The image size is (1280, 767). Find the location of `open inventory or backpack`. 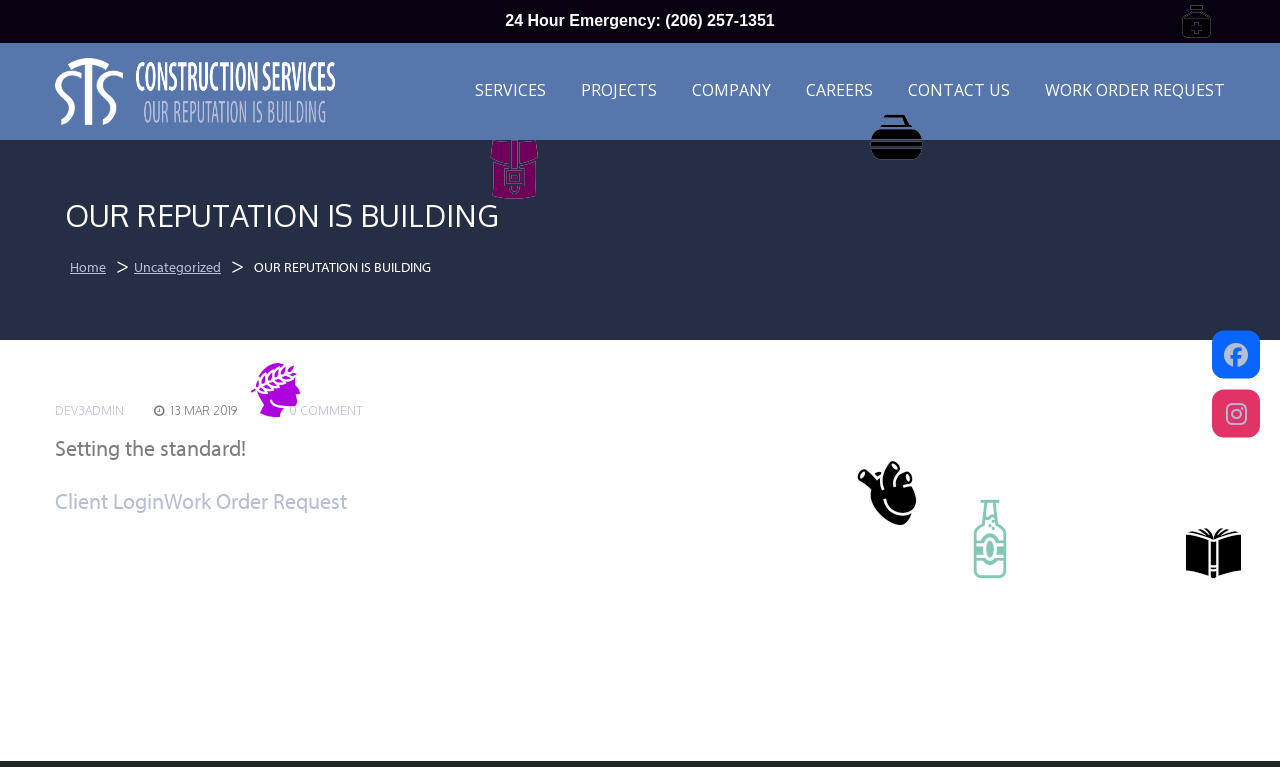

open inventory or backpack is located at coordinates (514, 169).